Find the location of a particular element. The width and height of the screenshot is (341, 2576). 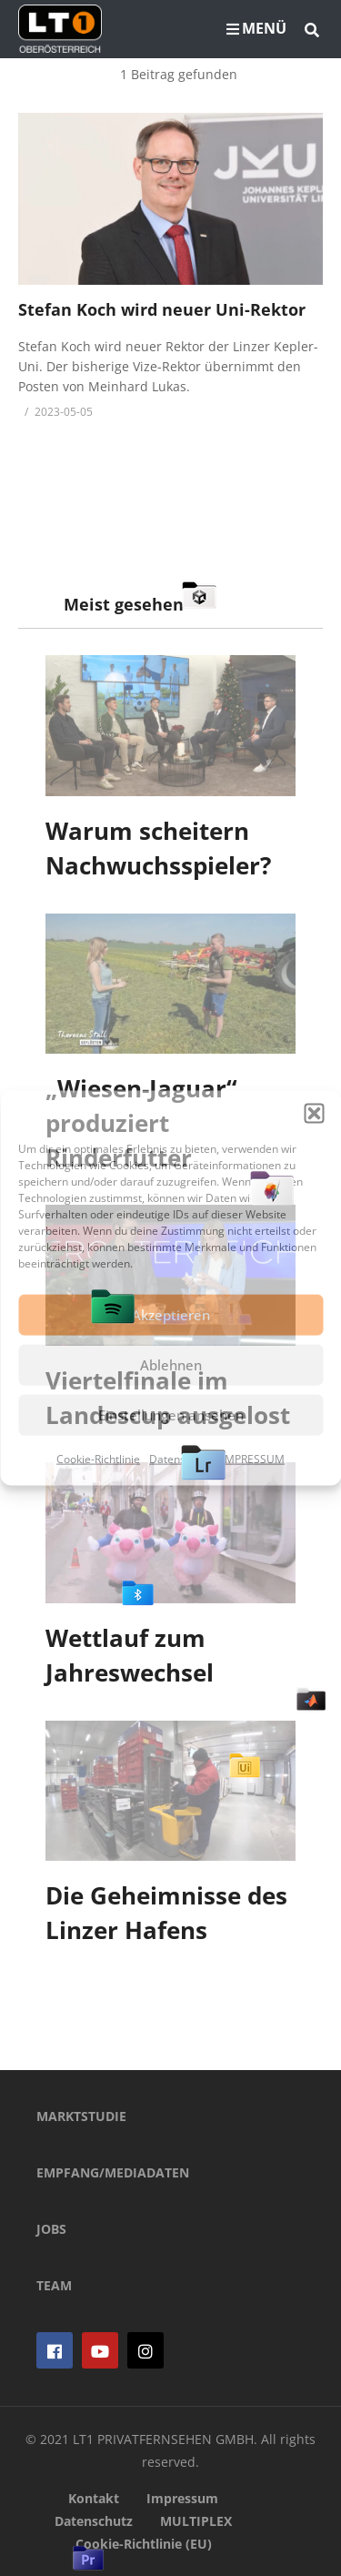

open unity game engine project files is located at coordinates (199, 596).